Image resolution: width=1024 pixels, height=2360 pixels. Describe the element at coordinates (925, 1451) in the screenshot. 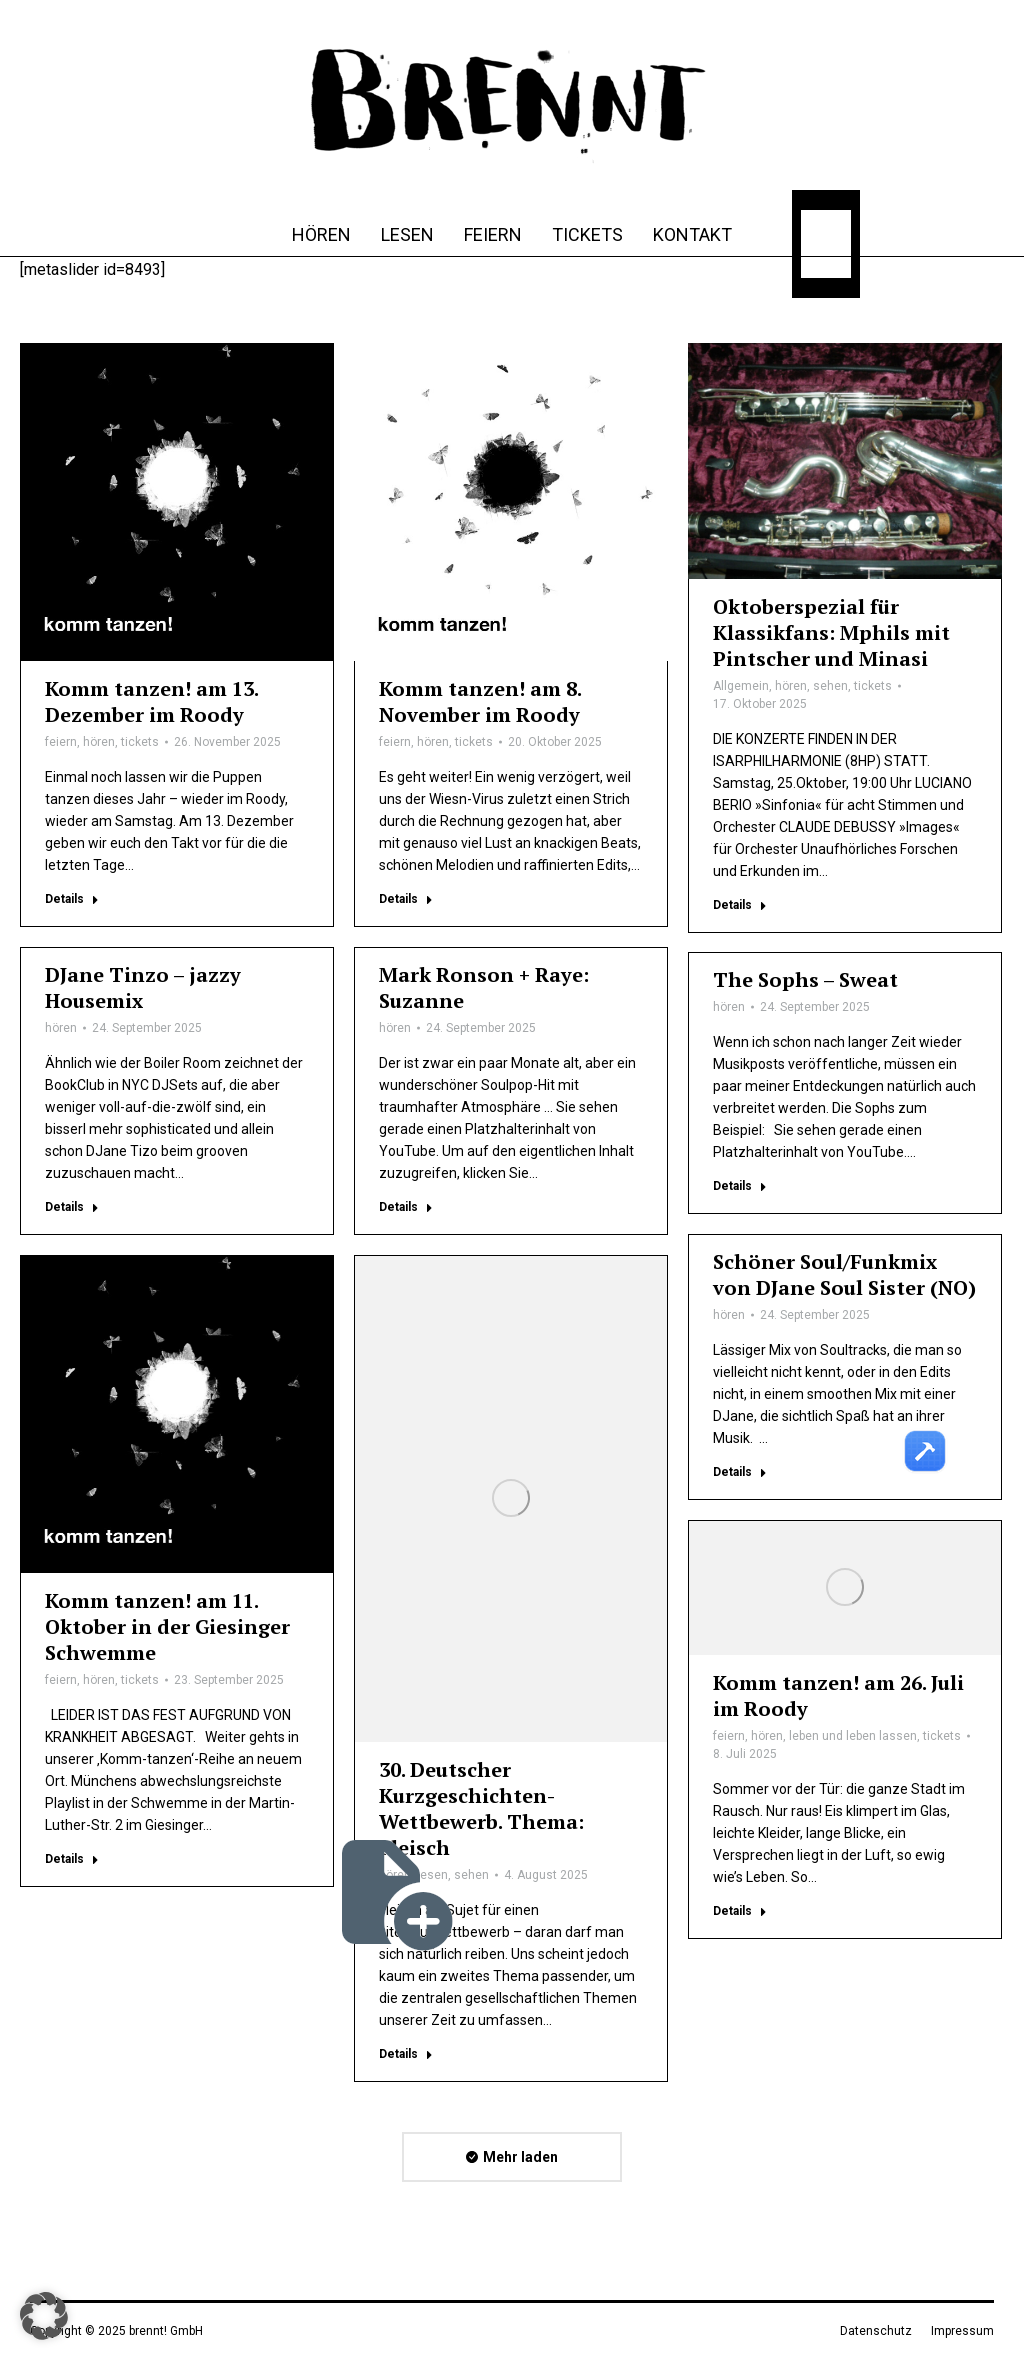

I see `open developer tools or IDE` at that location.